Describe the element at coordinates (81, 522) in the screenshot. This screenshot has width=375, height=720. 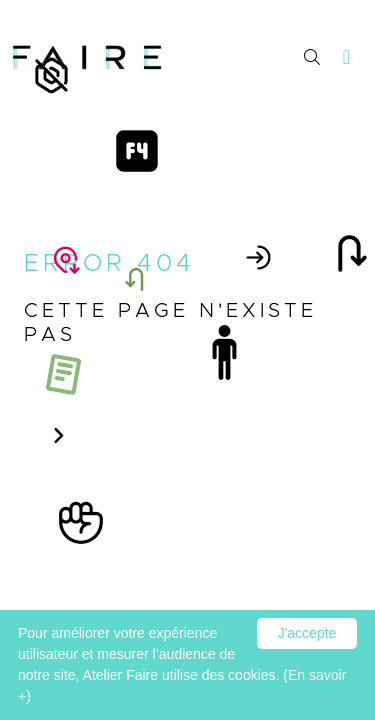
I see `show solidarity or support` at that location.